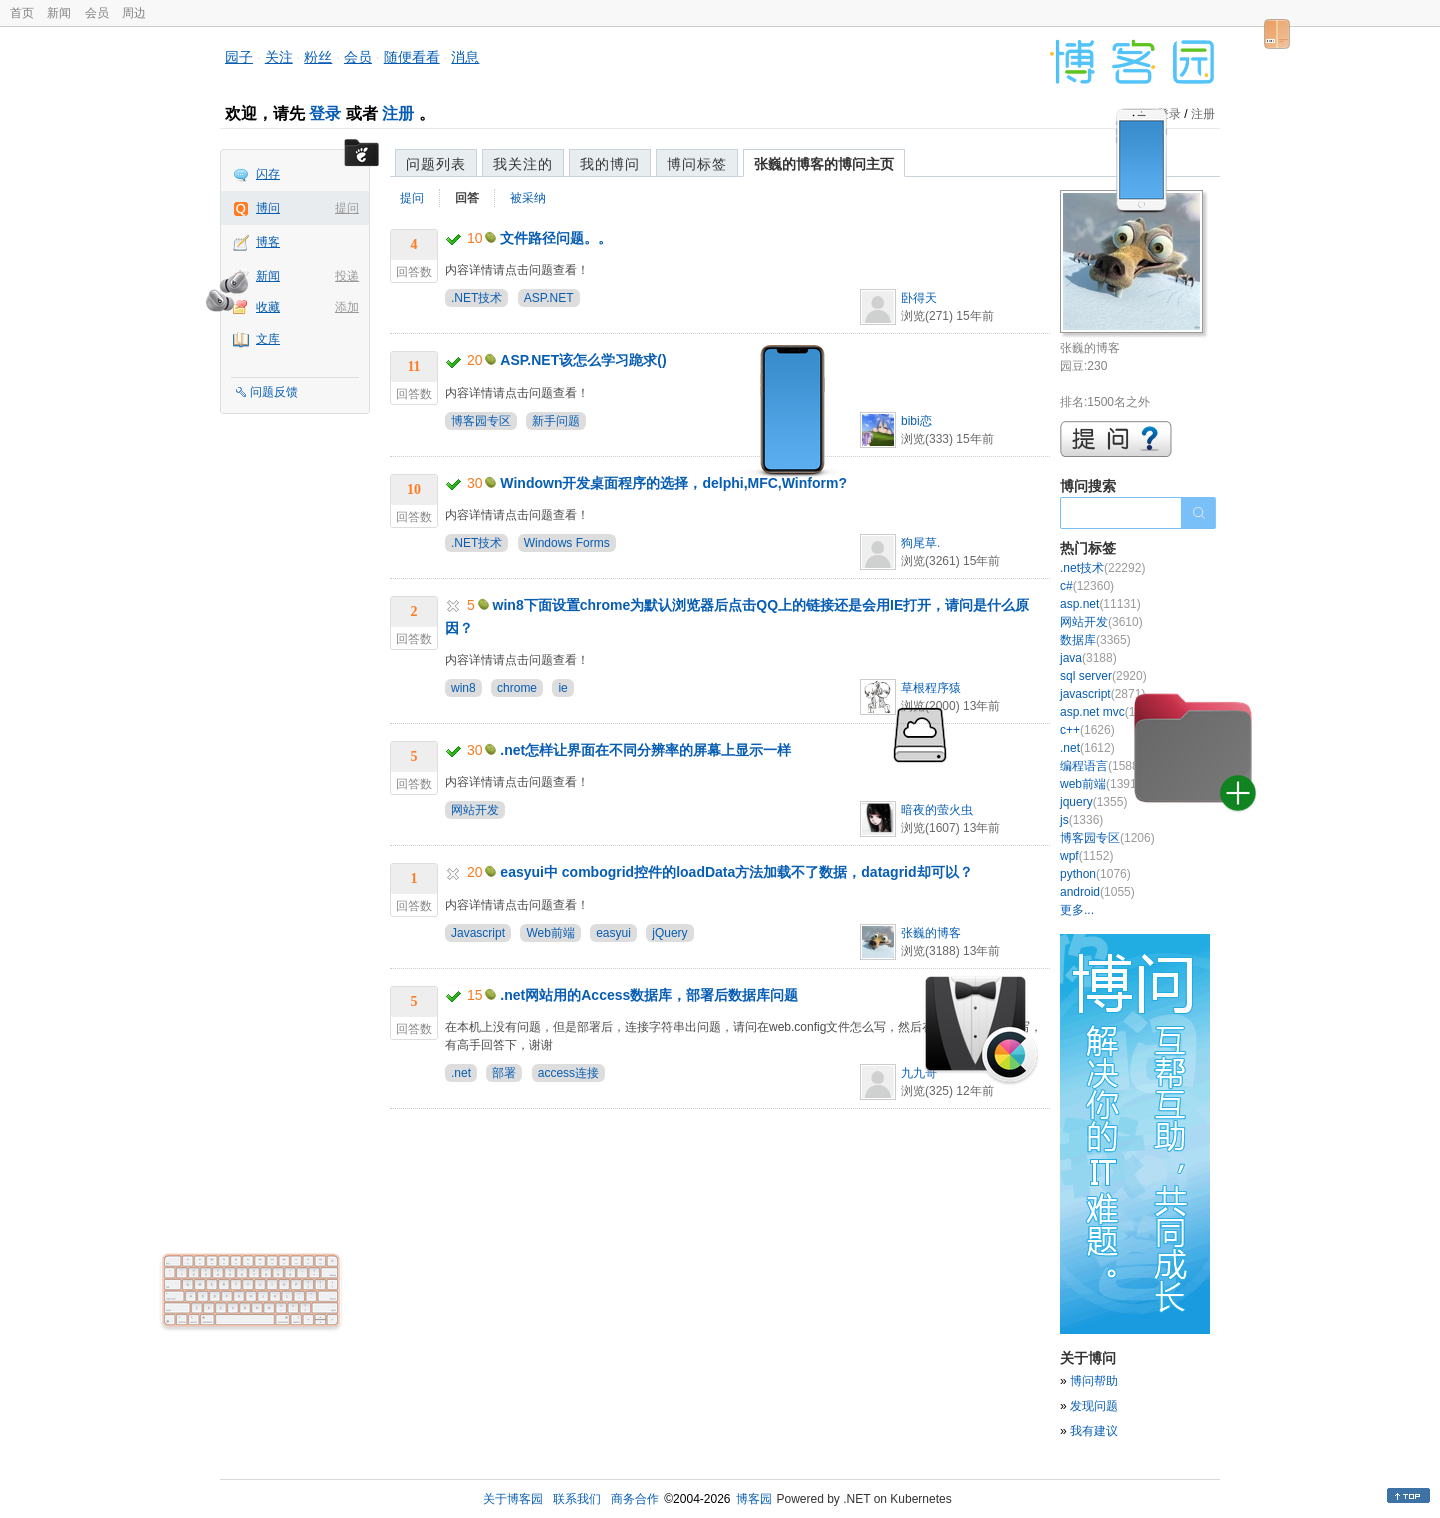 The height and width of the screenshot is (1518, 1440). I want to click on open gnome-related files folder, so click(361, 153).